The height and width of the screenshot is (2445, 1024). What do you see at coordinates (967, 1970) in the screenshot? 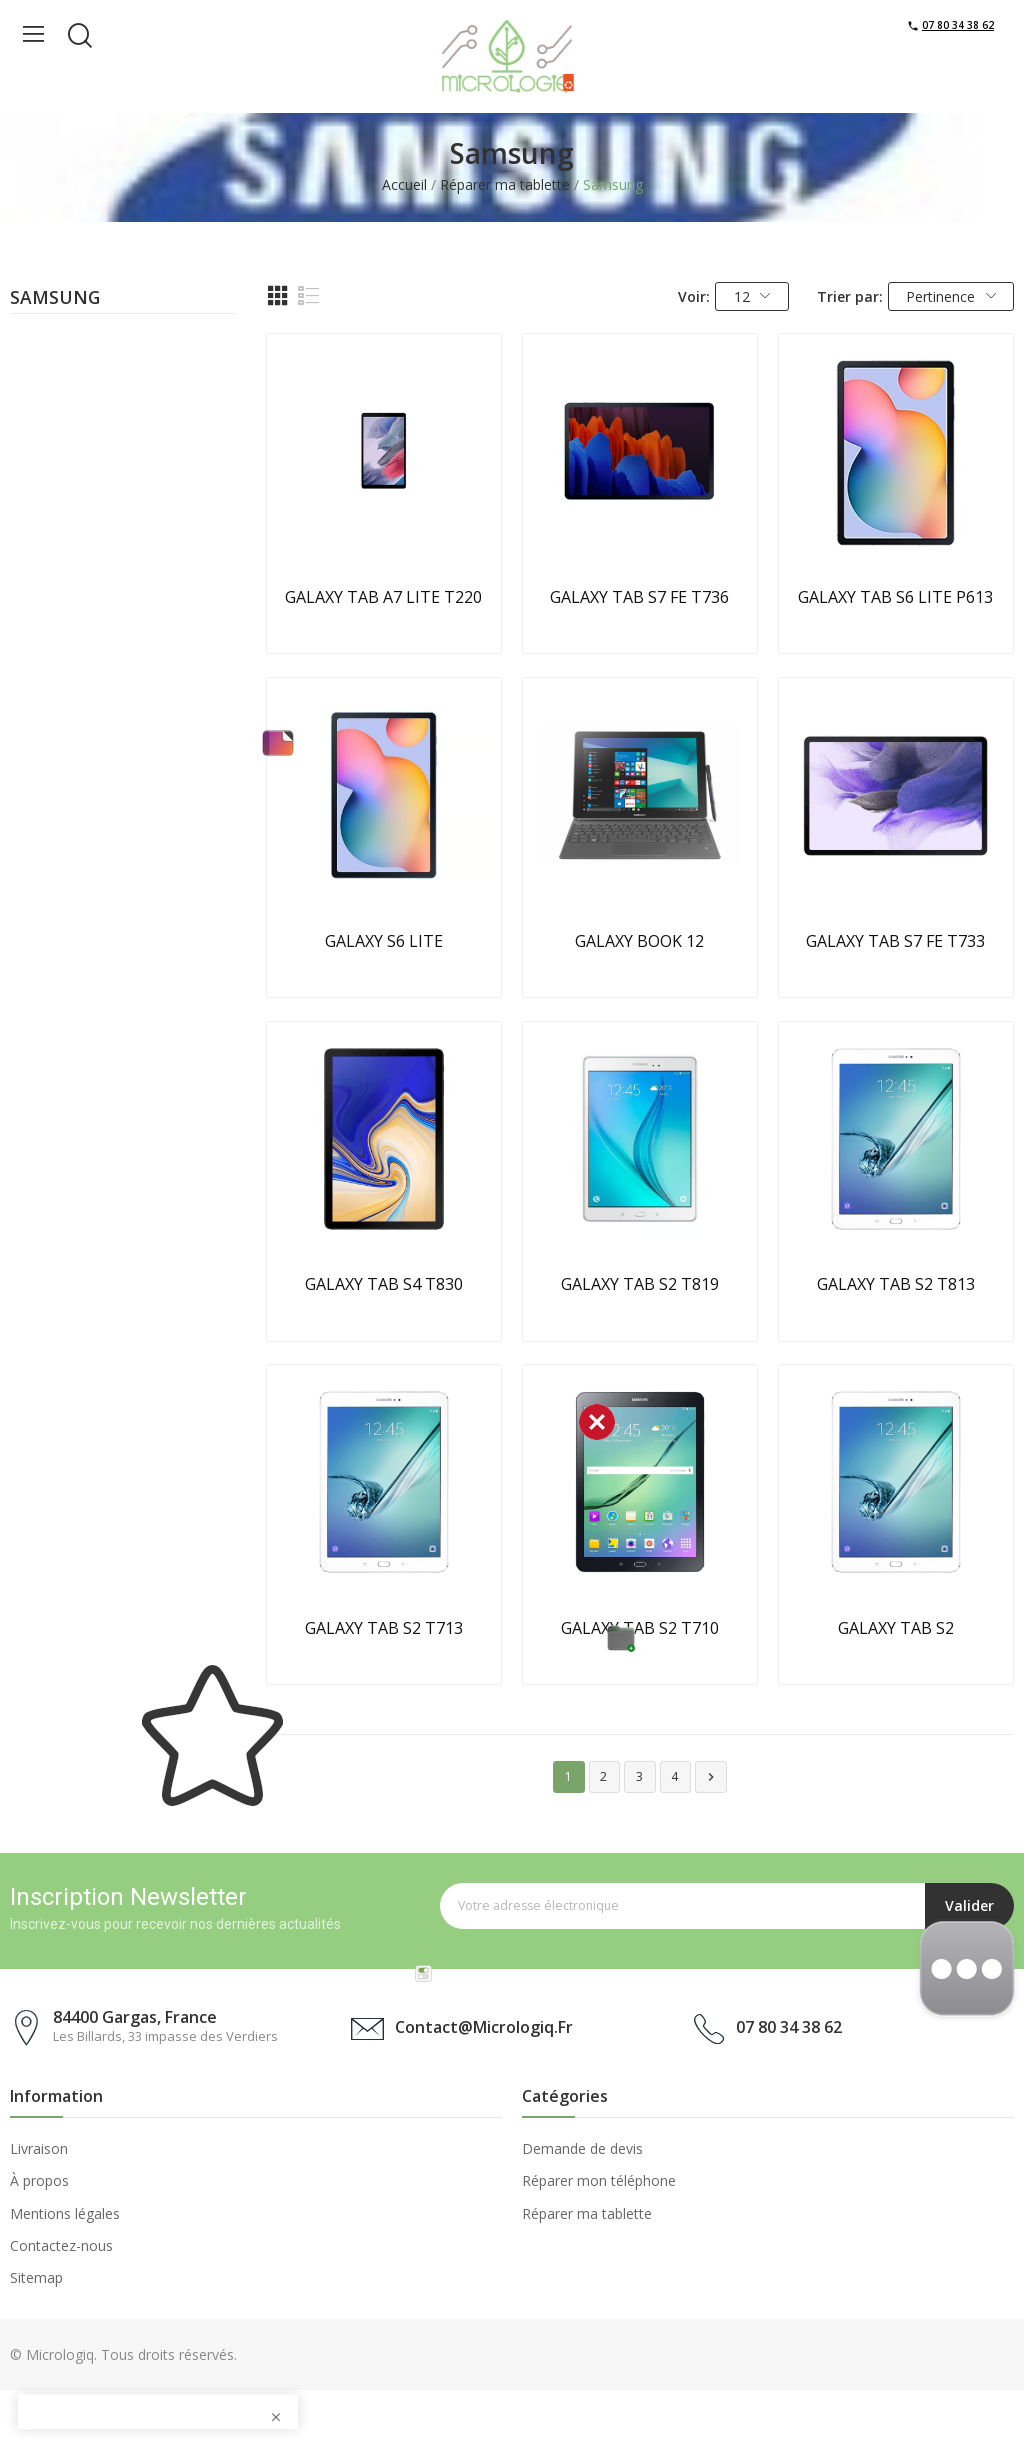
I see `open settings or preferences` at bounding box center [967, 1970].